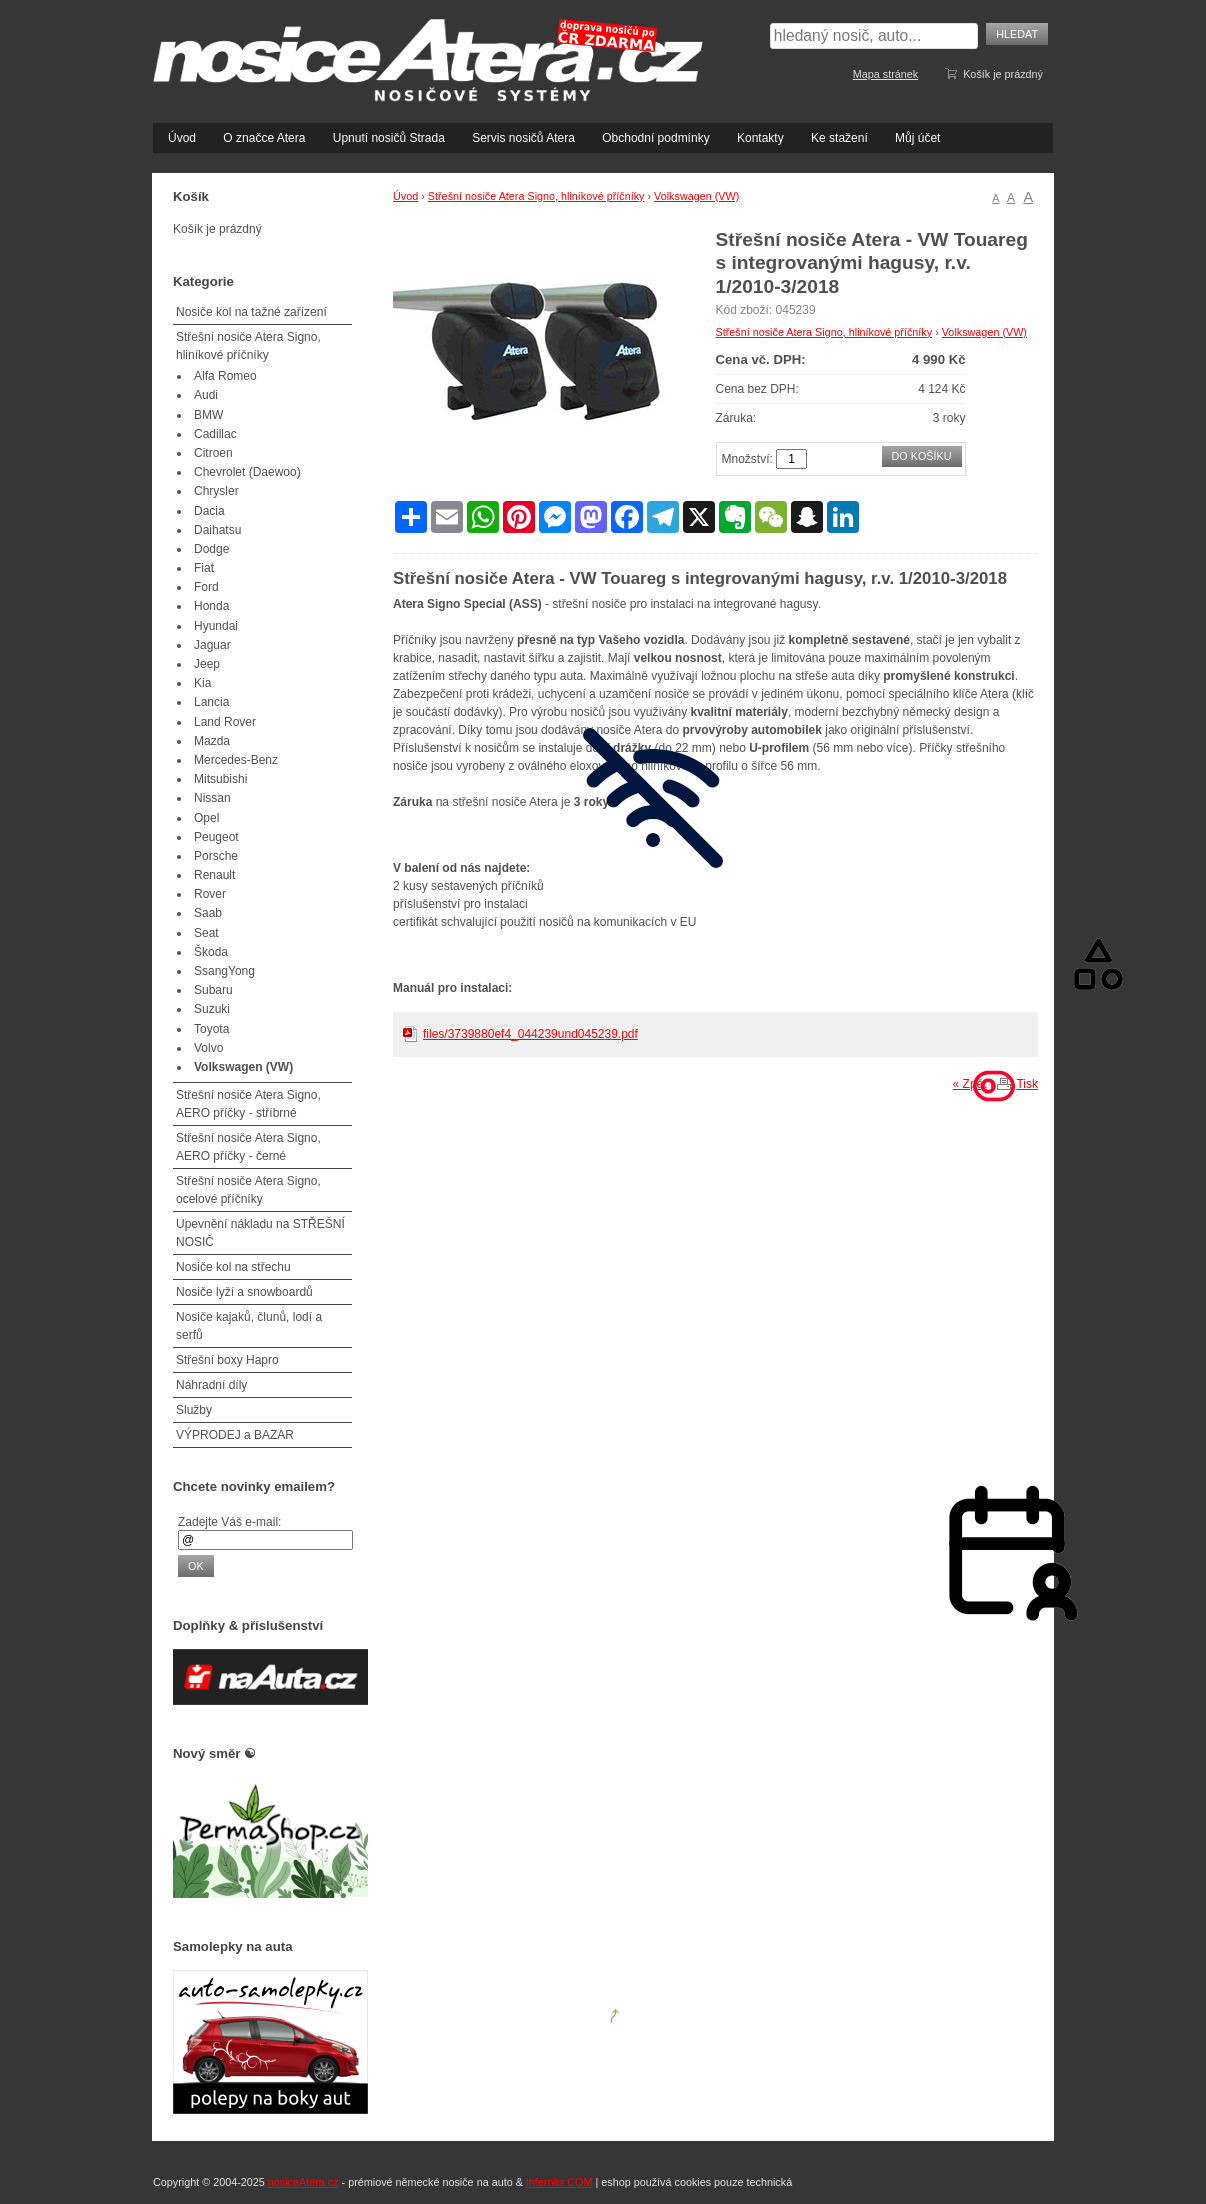 Image resolution: width=1206 pixels, height=2204 pixels. What do you see at coordinates (1007, 1550) in the screenshot?
I see `view scheduled appointments with contacts` at bounding box center [1007, 1550].